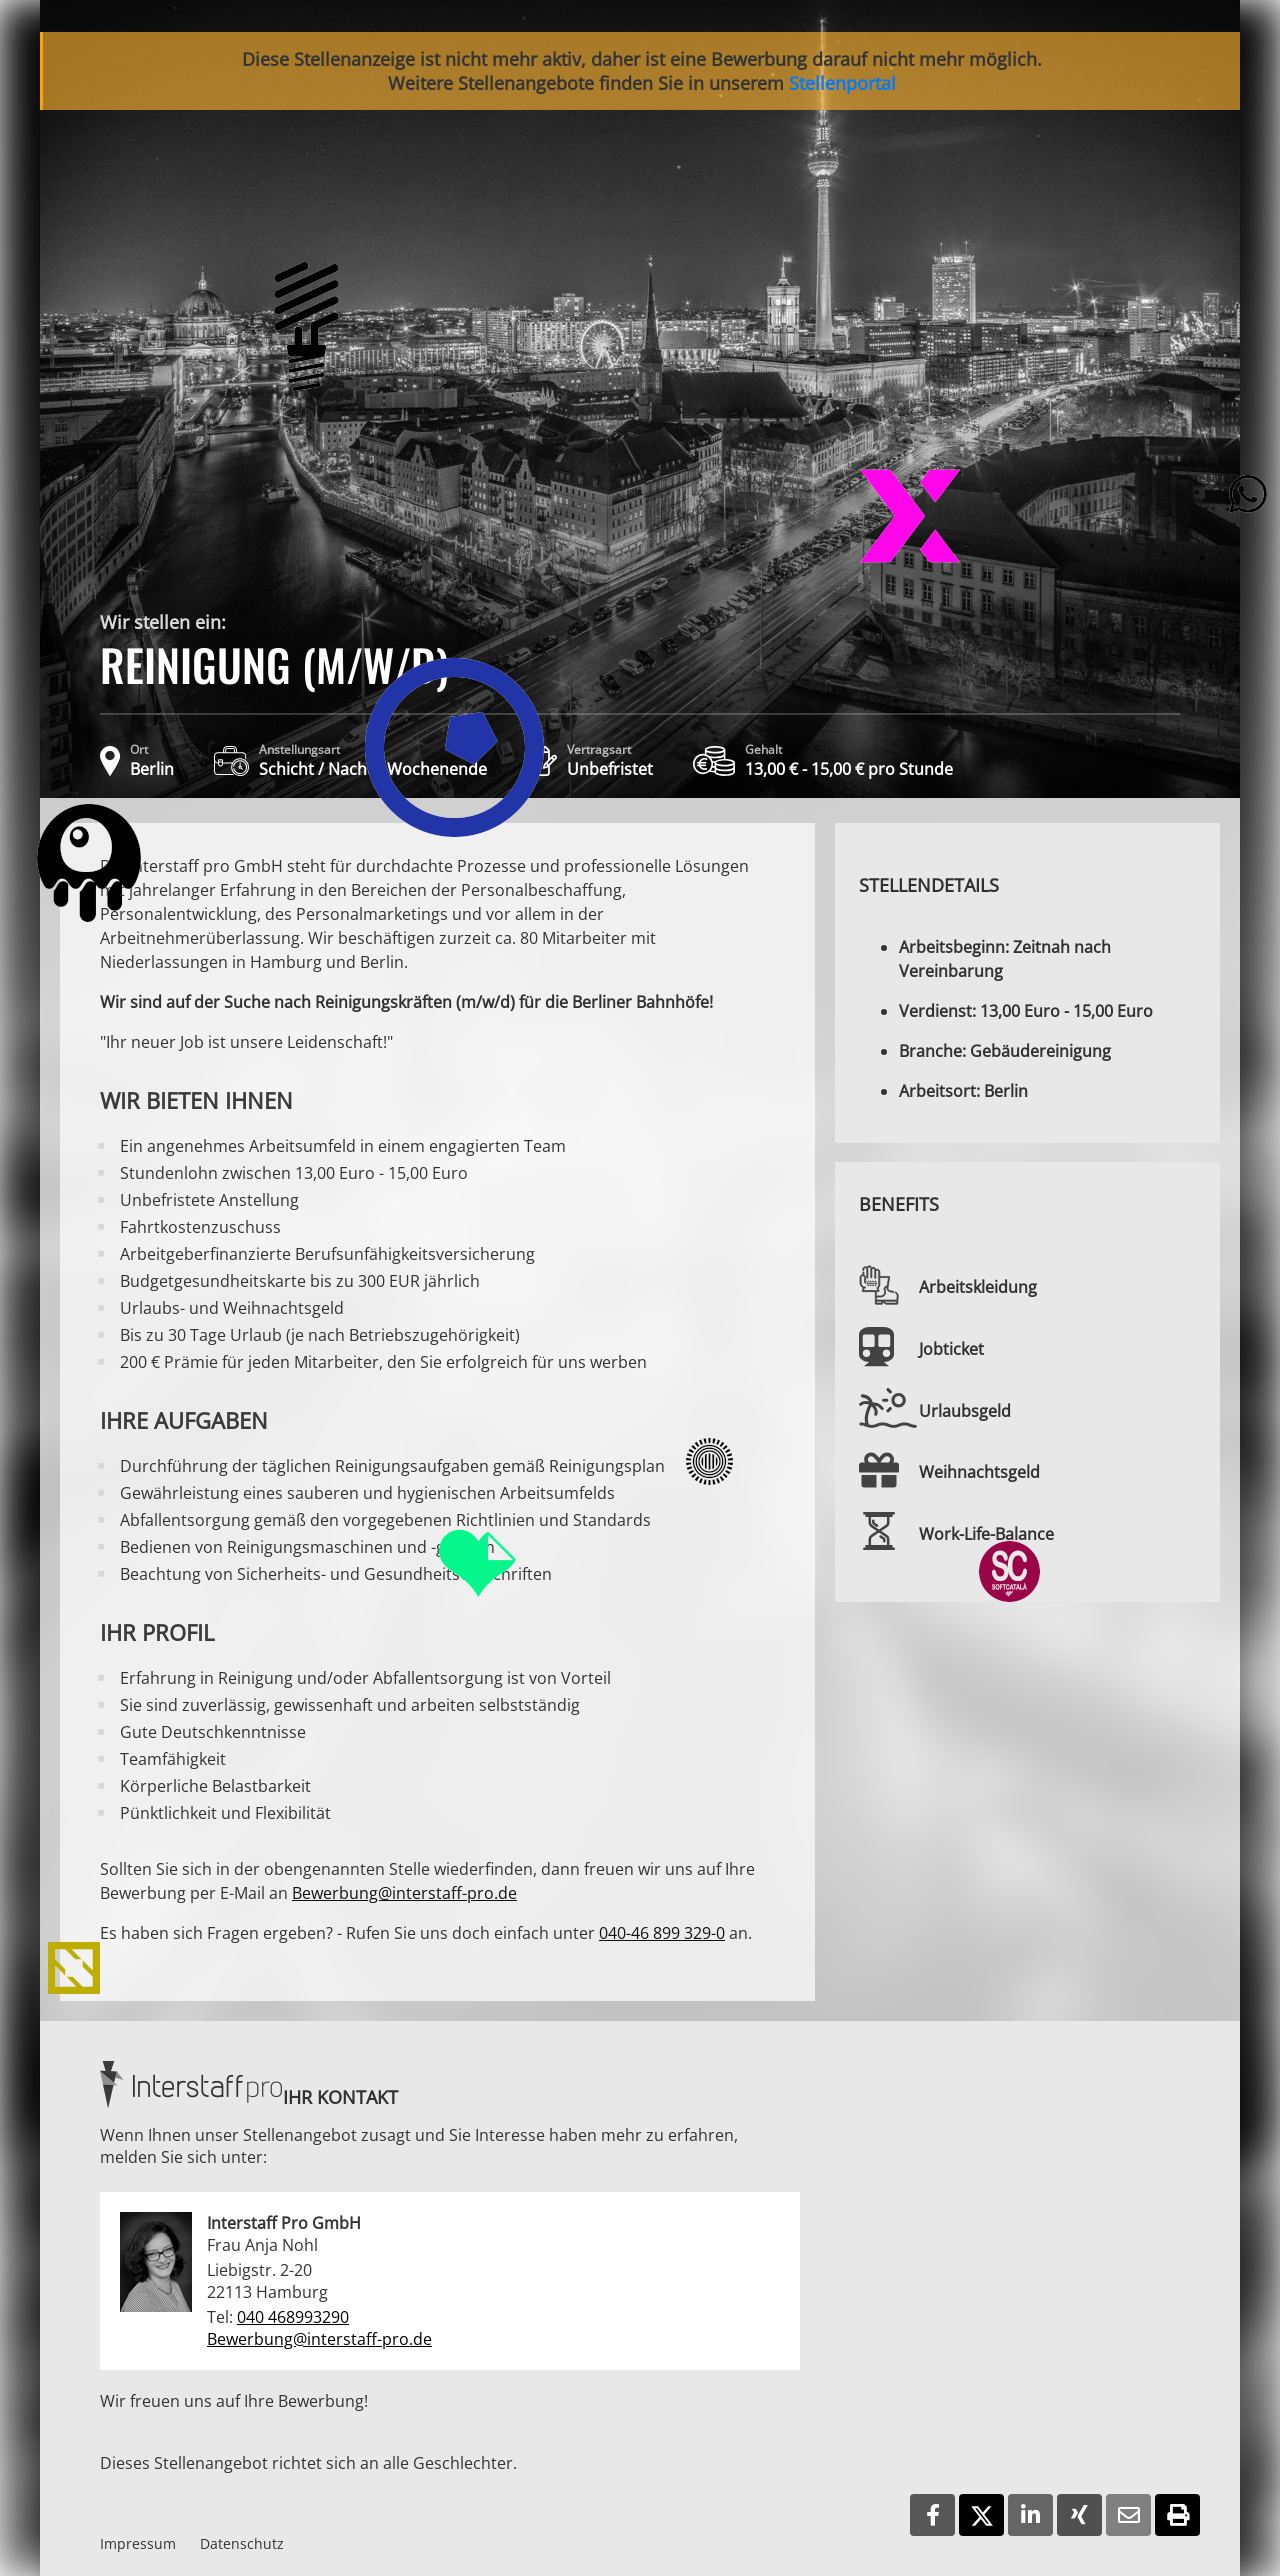  I want to click on visit experts exchange website, so click(910, 516).